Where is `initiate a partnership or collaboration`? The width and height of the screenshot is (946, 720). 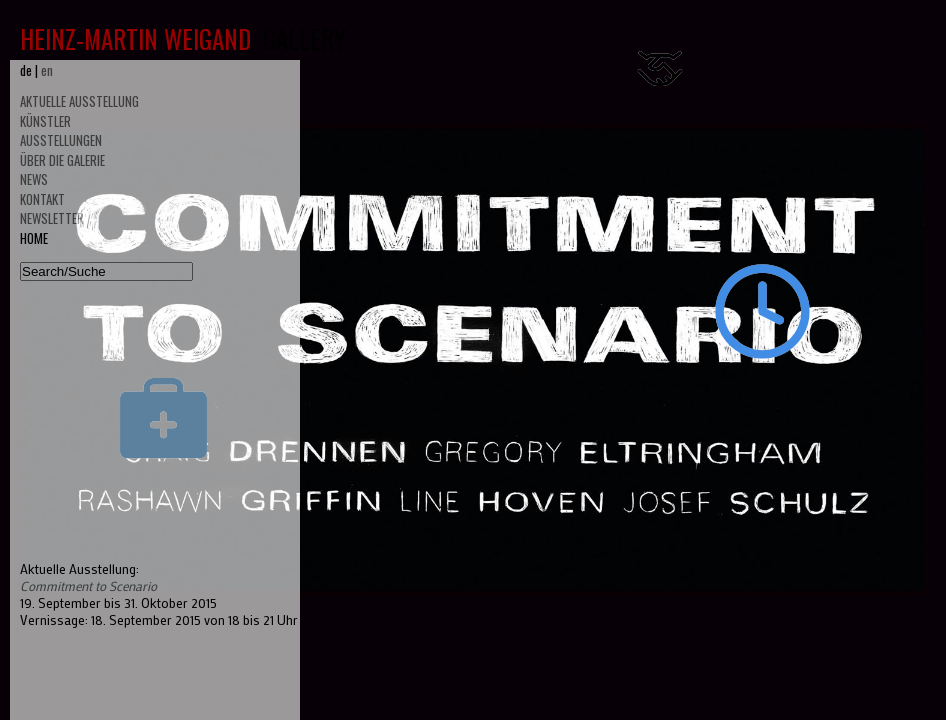
initiate a partnership or collaboration is located at coordinates (660, 68).